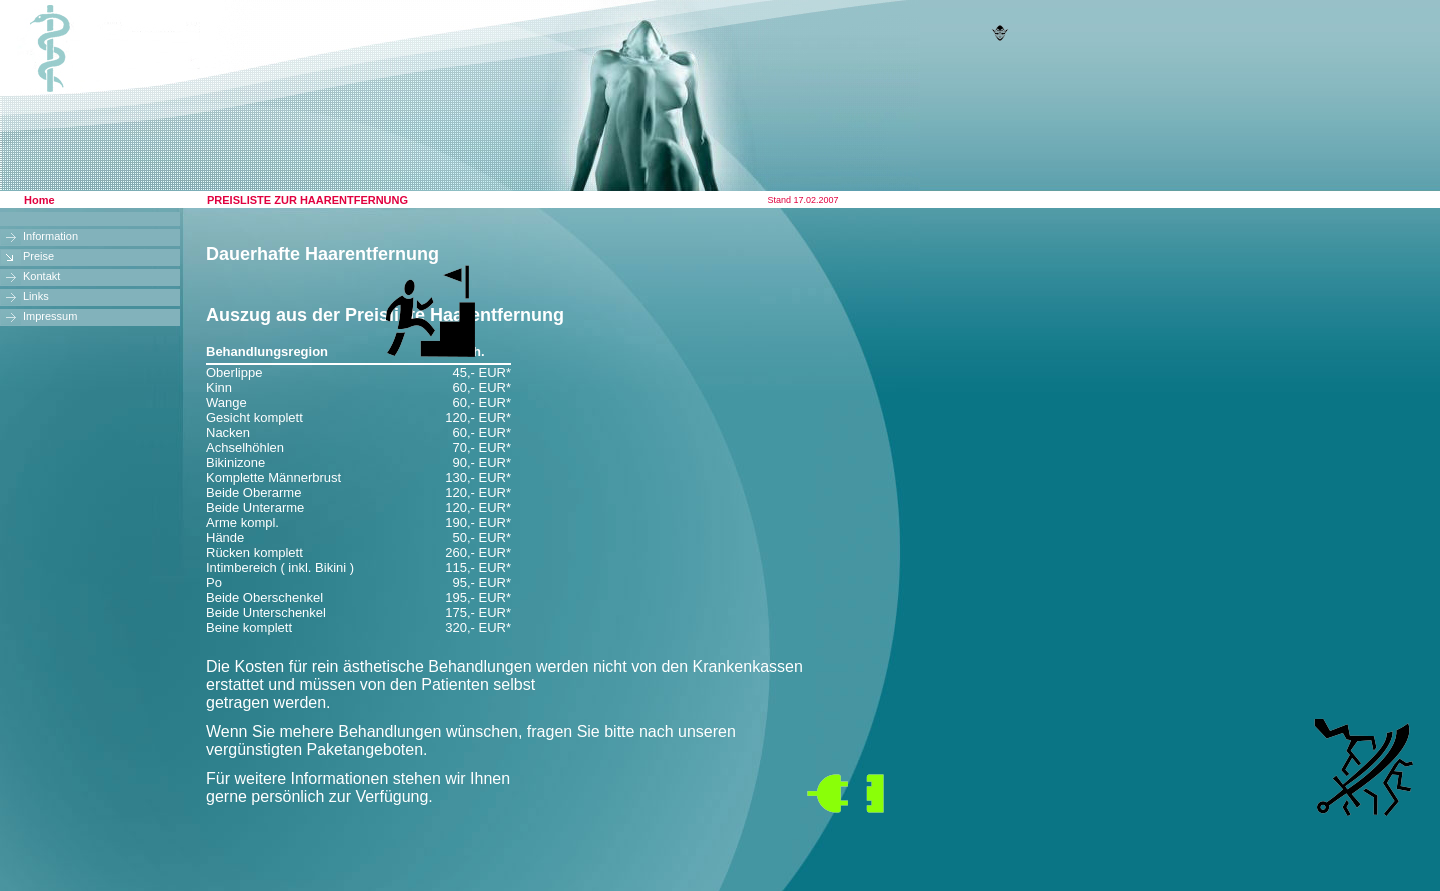 The image size is (1440, 891). I want to click on track progress toward a goal, so click(428, 310).